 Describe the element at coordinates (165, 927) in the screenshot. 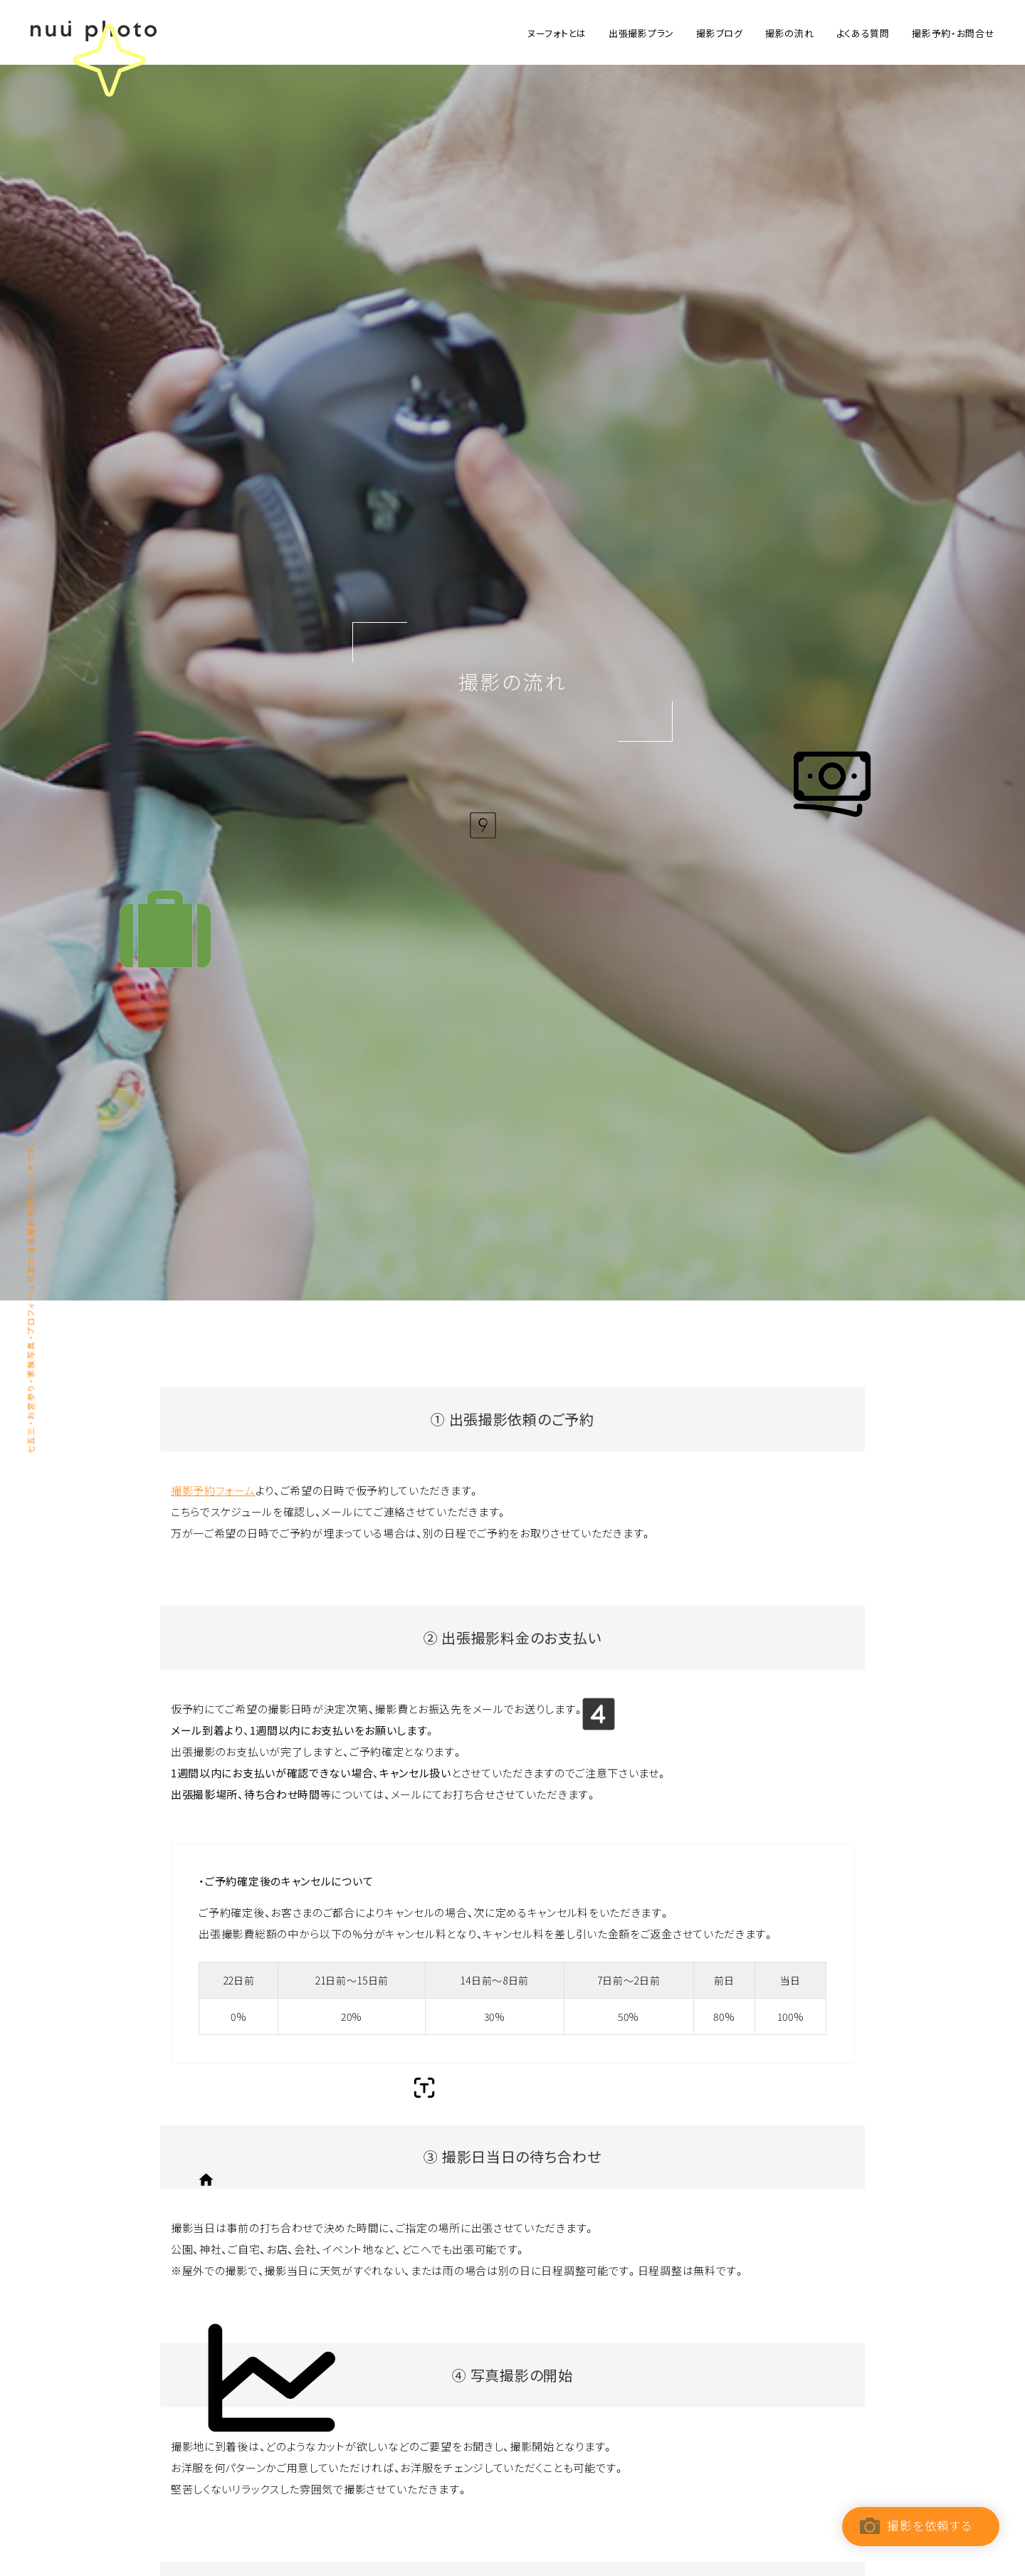

I see `access travel or trip planning features` at that location.